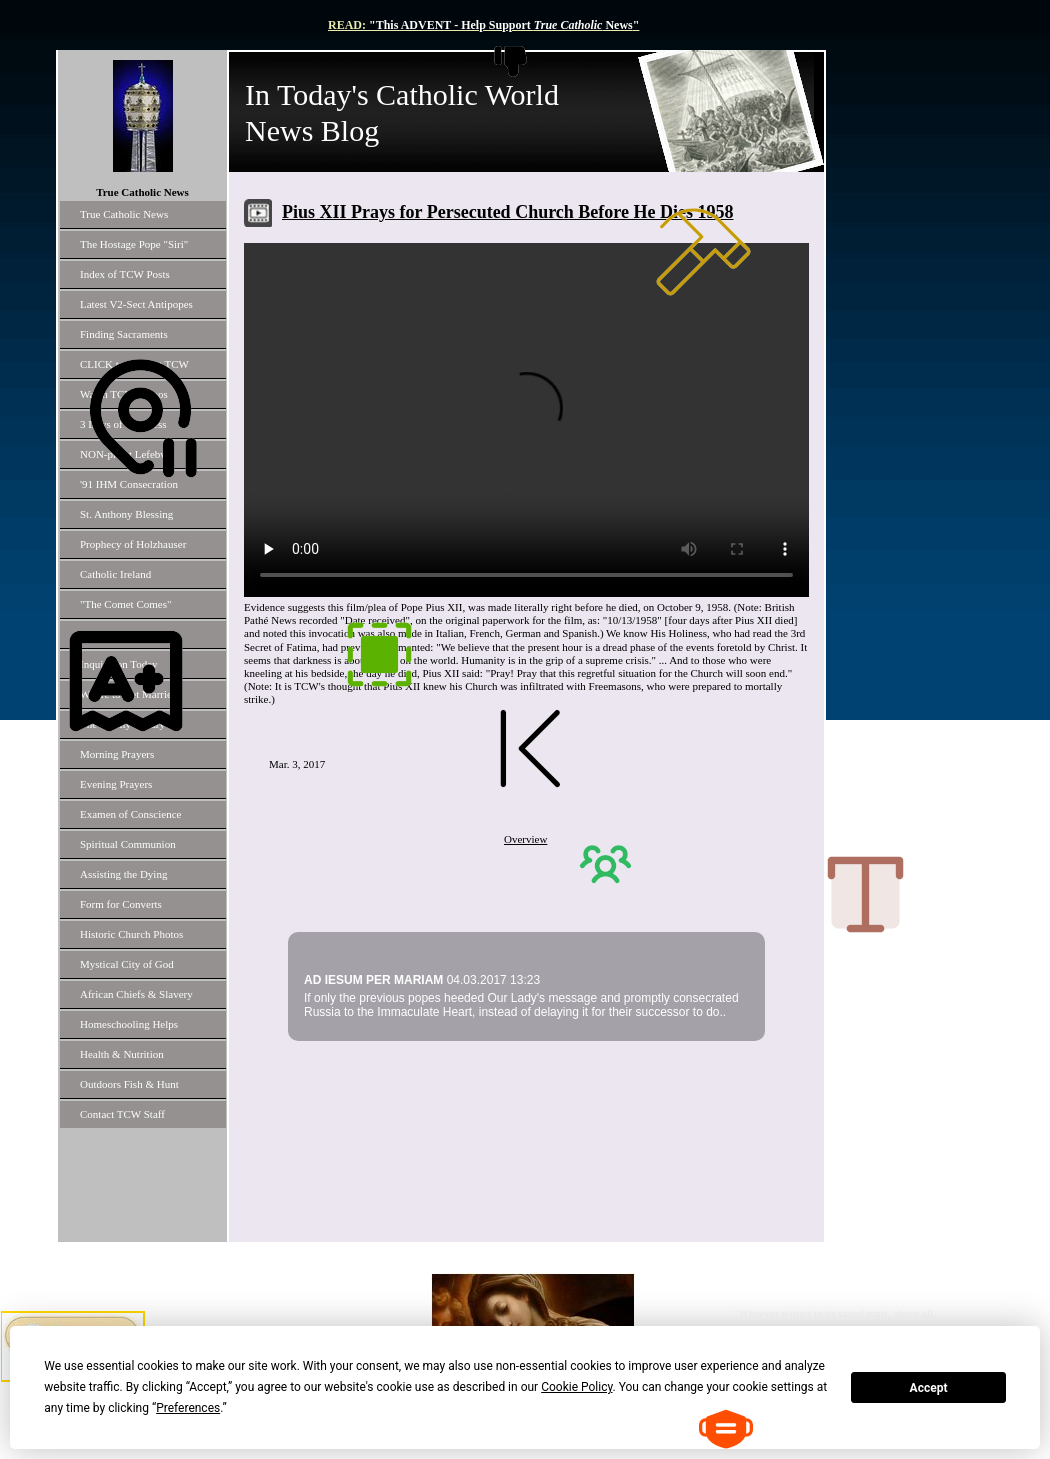  I want to click on select all items in the current view, so click(379, 654).